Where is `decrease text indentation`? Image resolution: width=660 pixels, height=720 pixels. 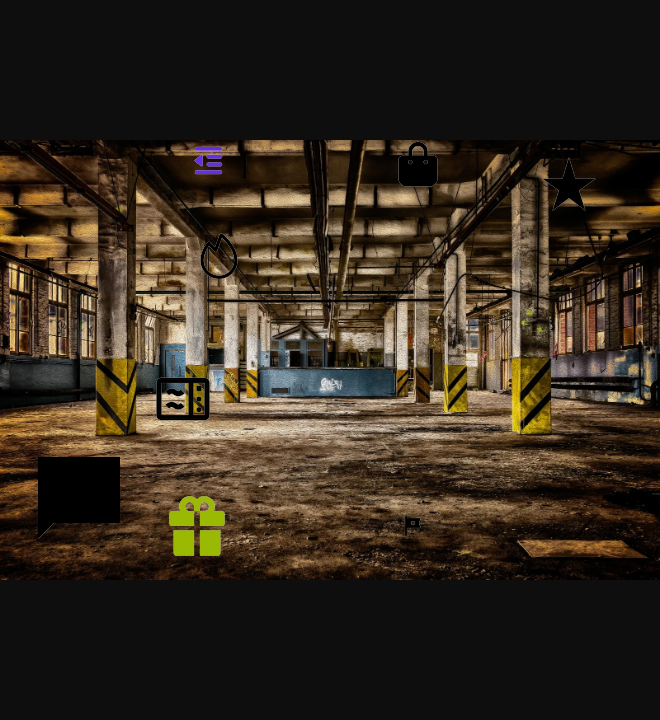
decrease text indentation is located at coordinates (208, 160).